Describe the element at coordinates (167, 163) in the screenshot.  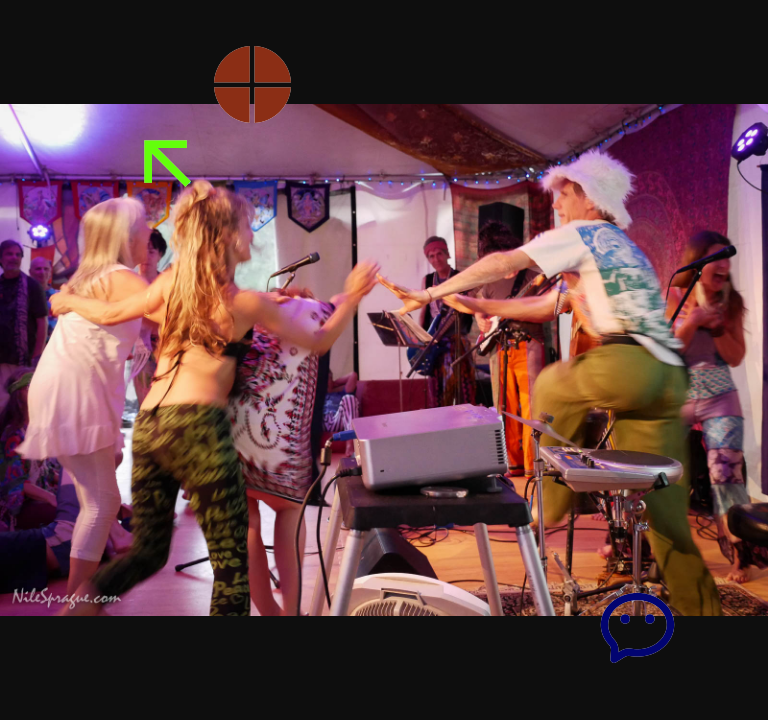
I see `navigate back and up in the interface` at that location.